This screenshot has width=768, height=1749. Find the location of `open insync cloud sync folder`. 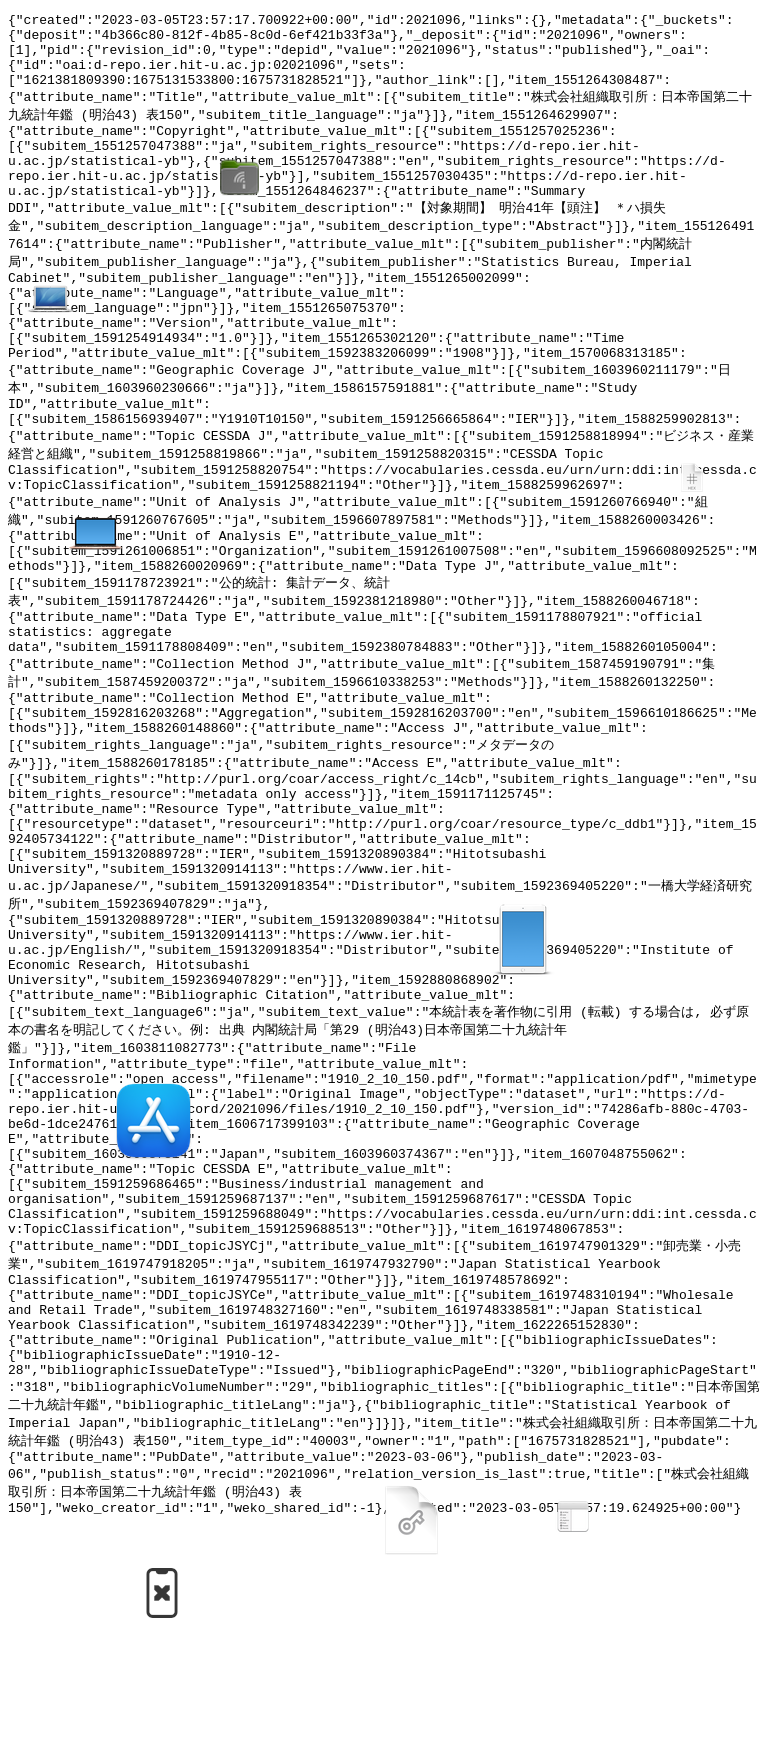

open insync cloud sync folder is located at coordinates (239, 176).